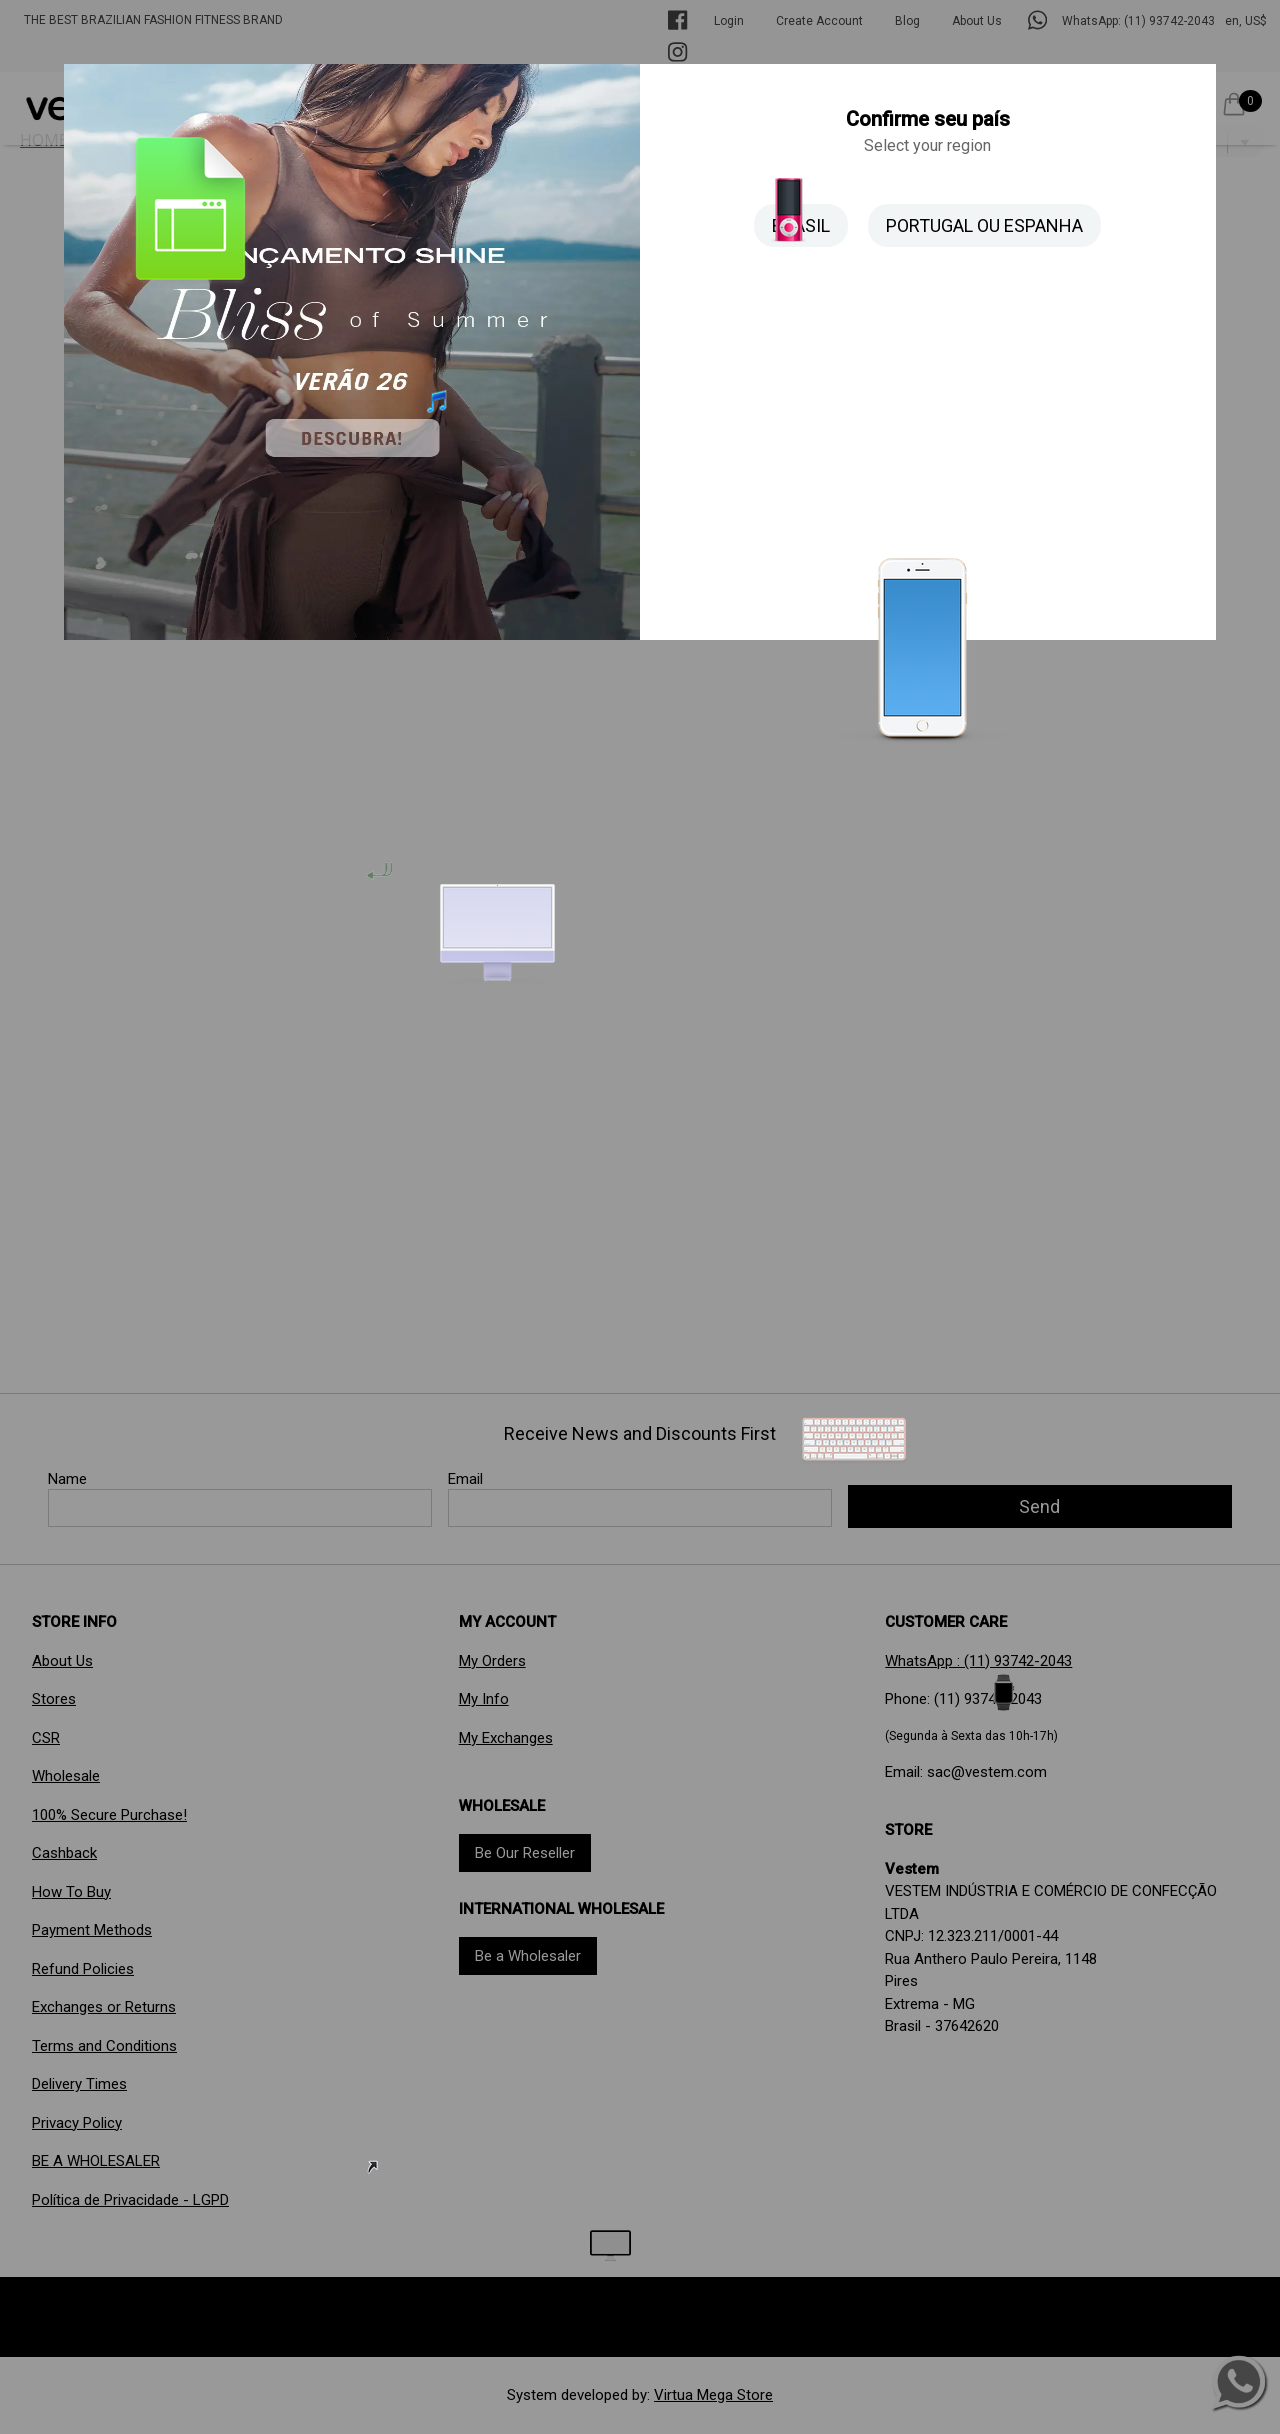 The width and height of the screenshot is (1280, 2434). Describe the element at coordinates (854, 1439) in the screenshot. I see `connect to a wireless bluetooth keyboard` at that location.